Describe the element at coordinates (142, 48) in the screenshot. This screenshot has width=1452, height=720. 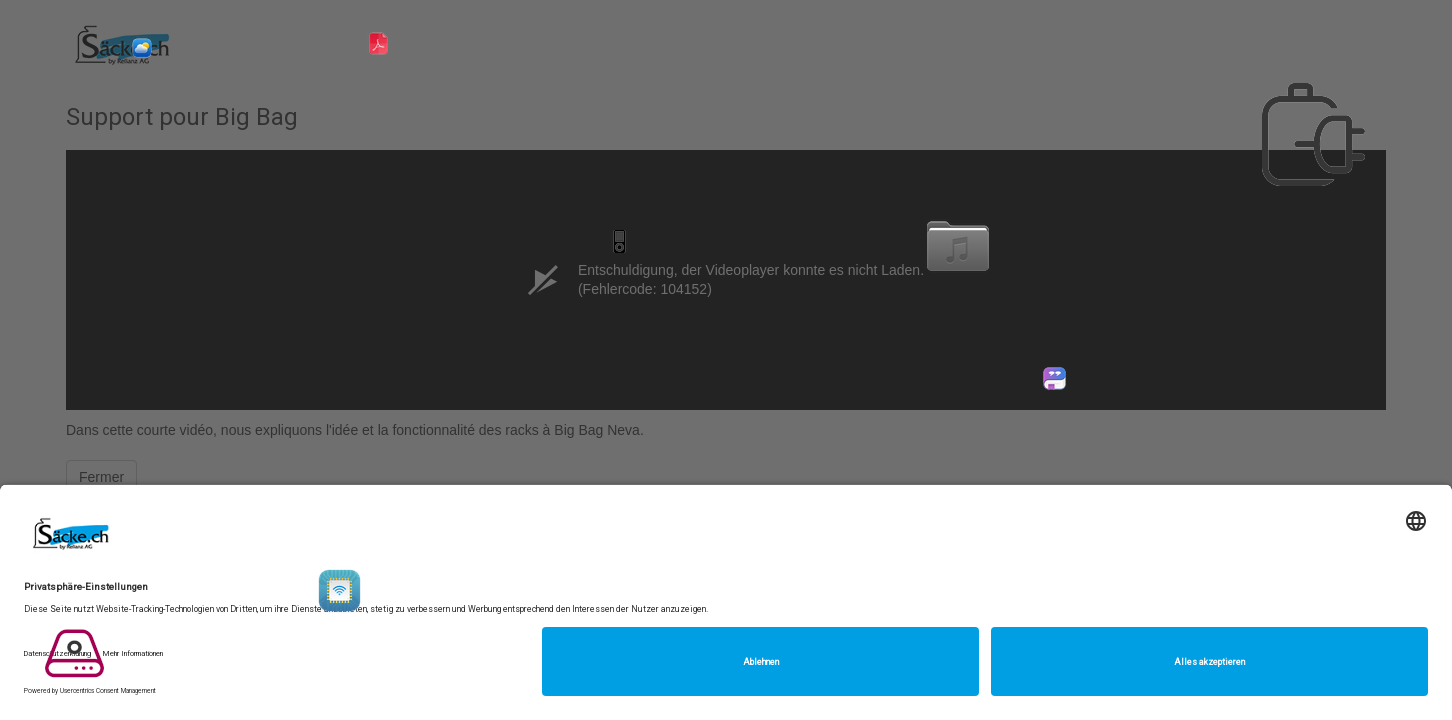
I see `open the weather app` at that location.